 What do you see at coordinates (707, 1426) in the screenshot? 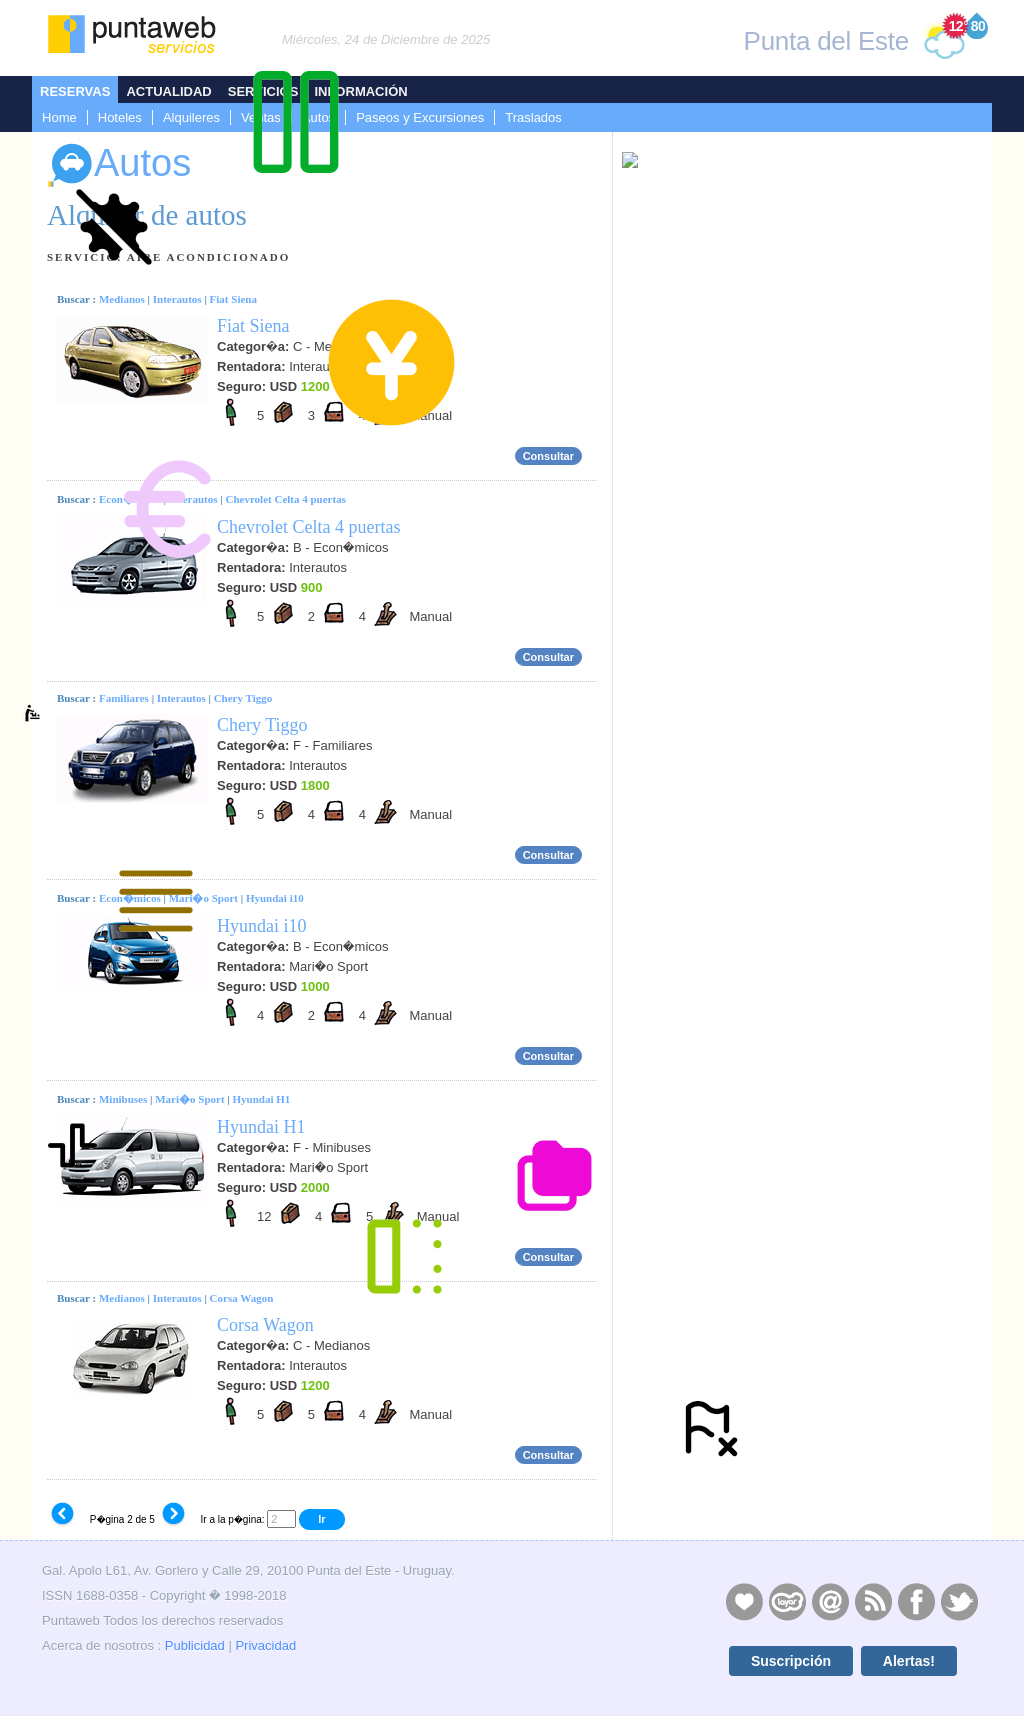
I see `remove a flagged item` at bounding box center [707, 1426].